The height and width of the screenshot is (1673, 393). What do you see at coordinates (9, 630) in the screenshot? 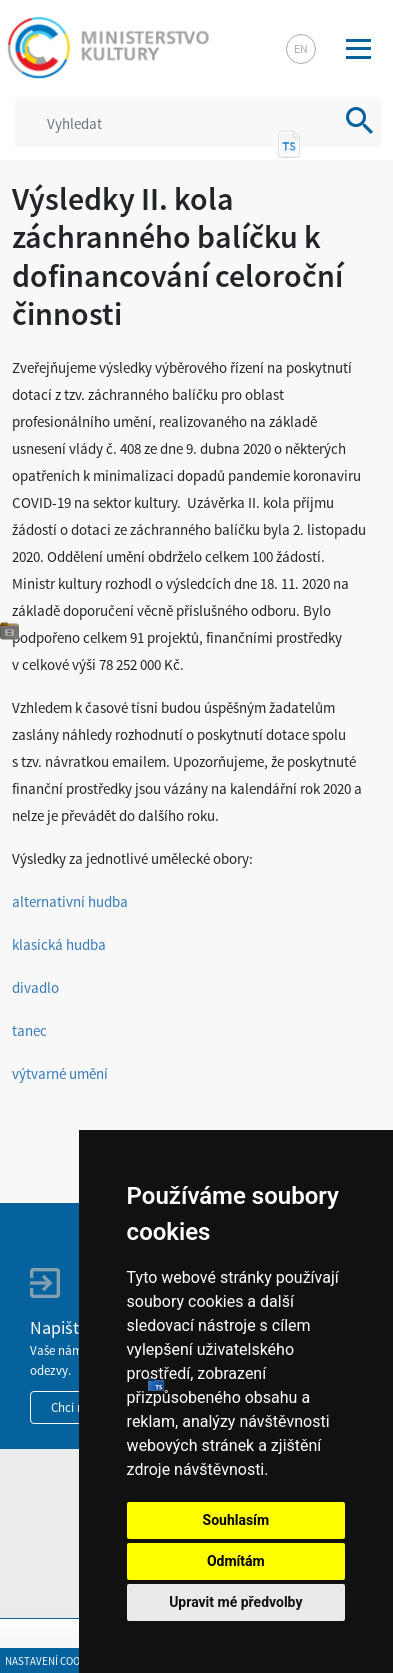
I see `open videos folder` at bounding box center [9, 630].